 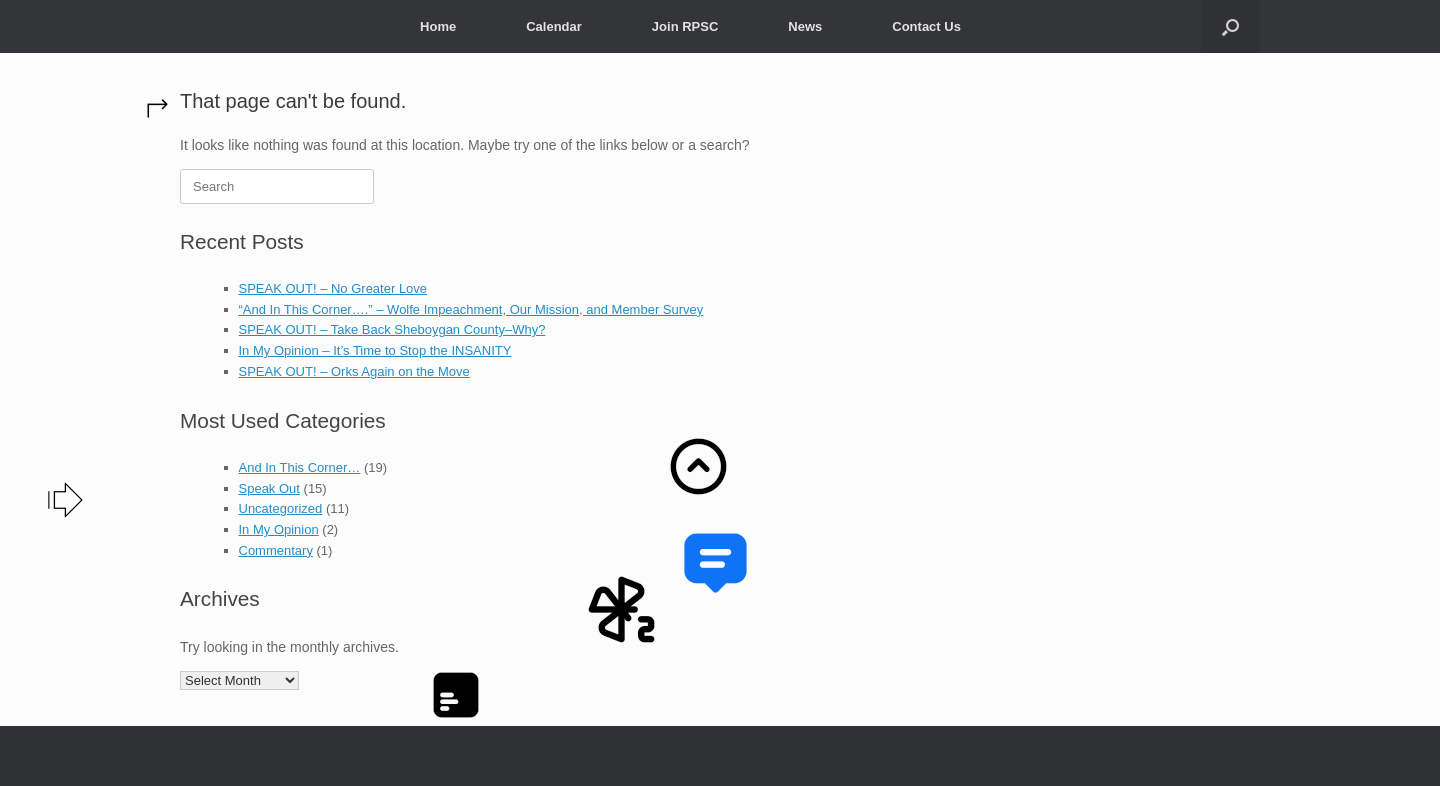 What do you see at coordinates (456, 695) in the screenshot?
I see `align content to bottom-left of container` at bounding box center [456, 695].